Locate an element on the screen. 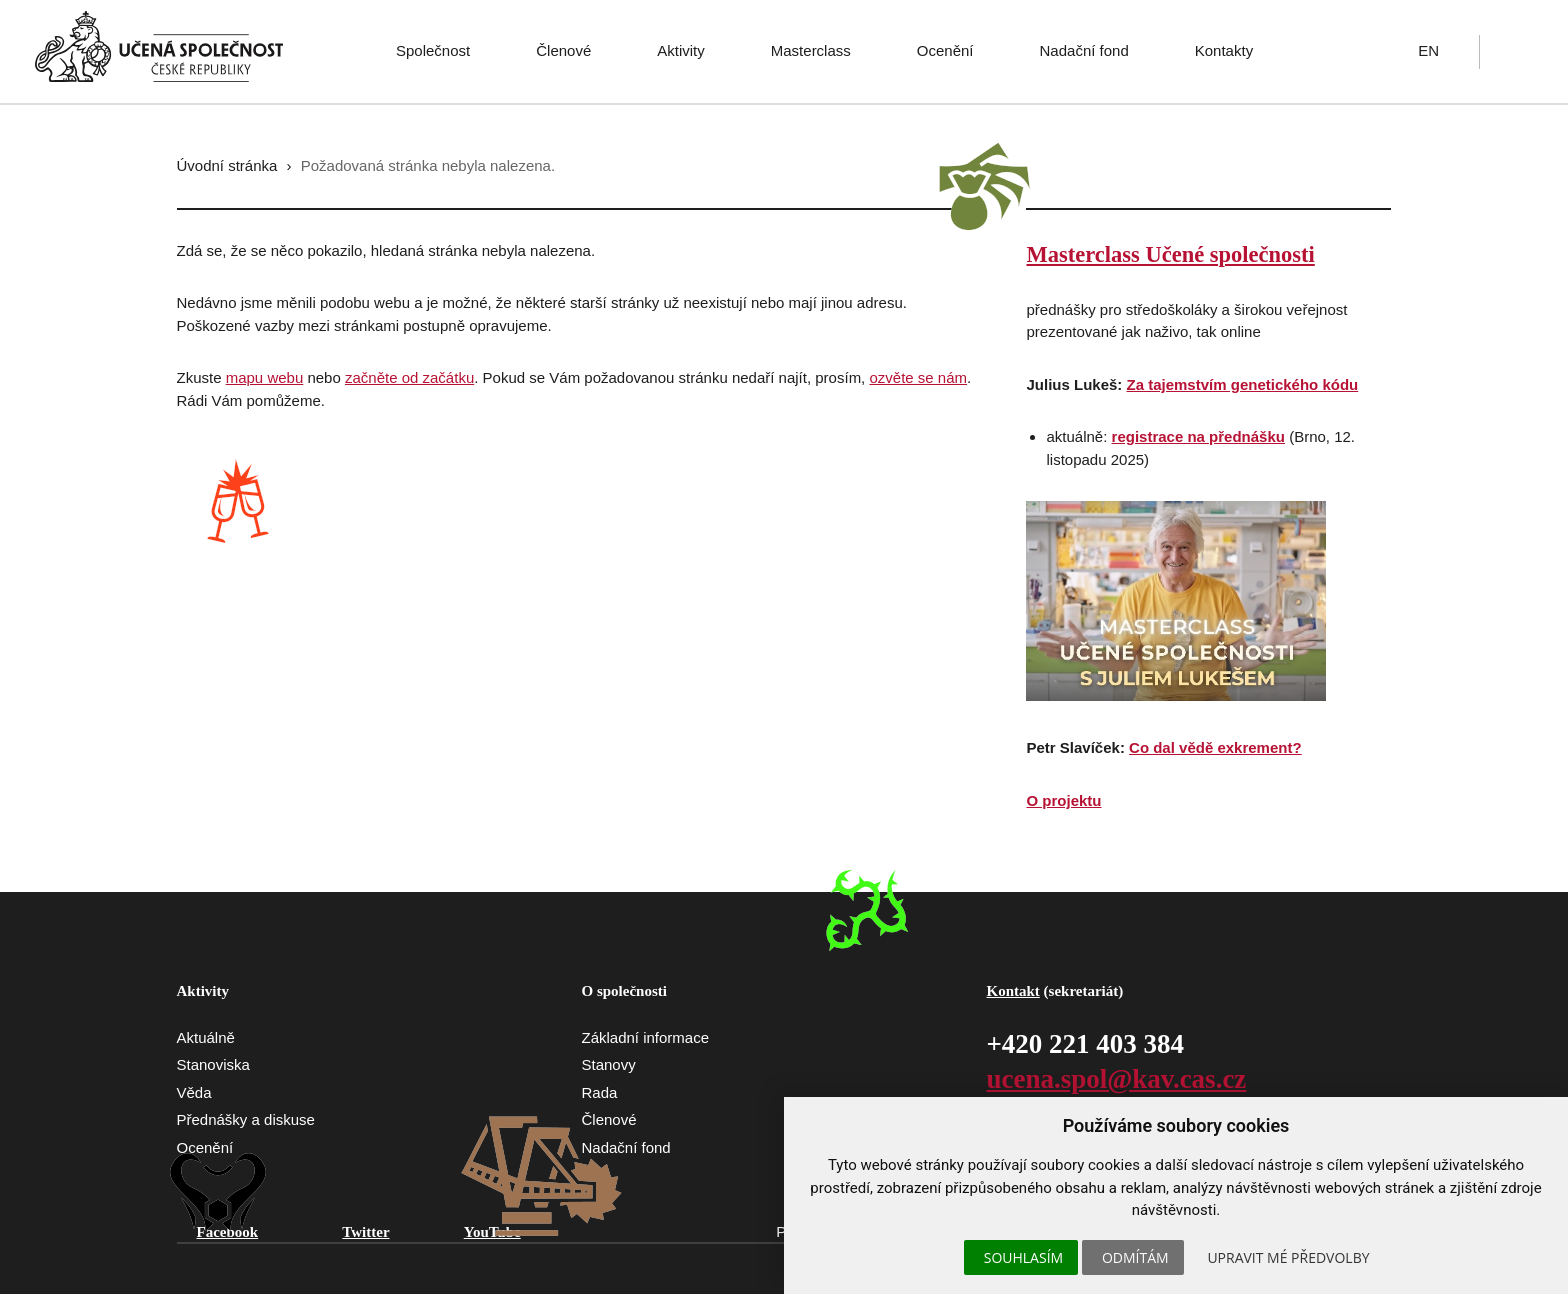 The height and width of the screenshot is (1294, 1568). view jewelry or accessories inventory is located at coordinates (218, 1192).